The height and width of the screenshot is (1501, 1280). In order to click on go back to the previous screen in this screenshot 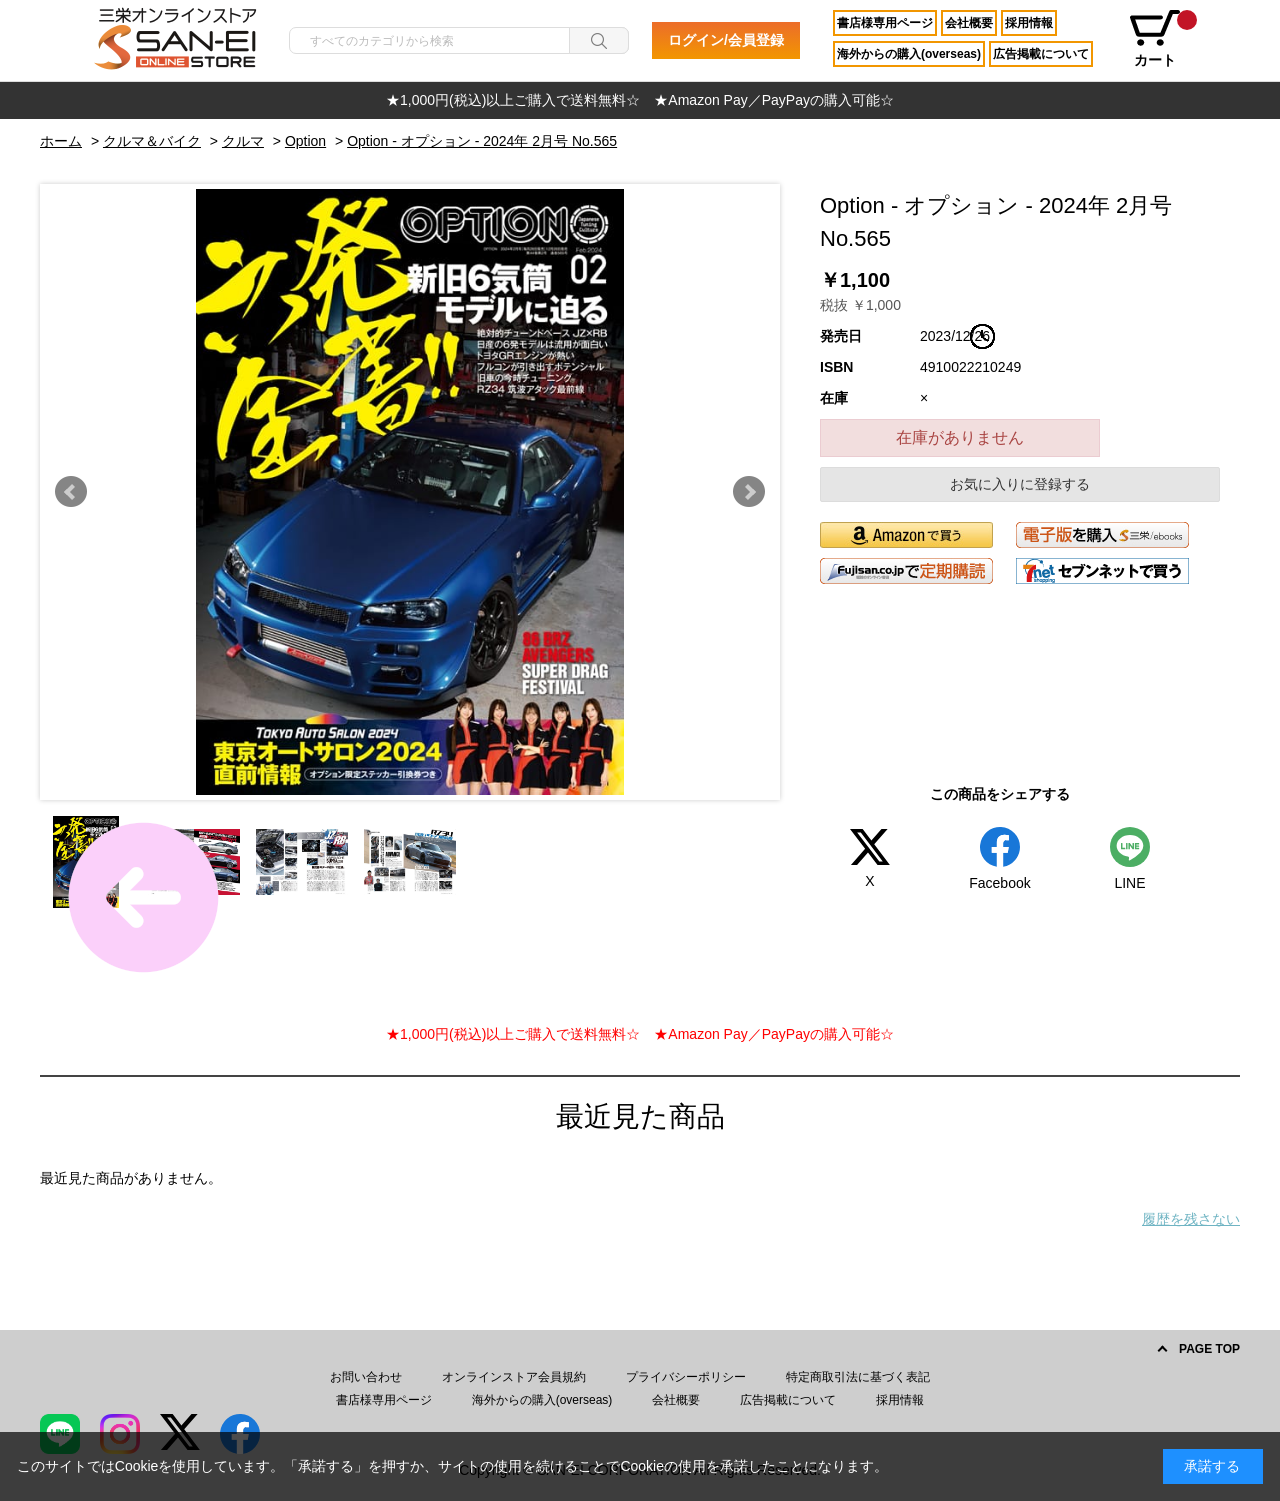, I will do `click(143, 897)`.